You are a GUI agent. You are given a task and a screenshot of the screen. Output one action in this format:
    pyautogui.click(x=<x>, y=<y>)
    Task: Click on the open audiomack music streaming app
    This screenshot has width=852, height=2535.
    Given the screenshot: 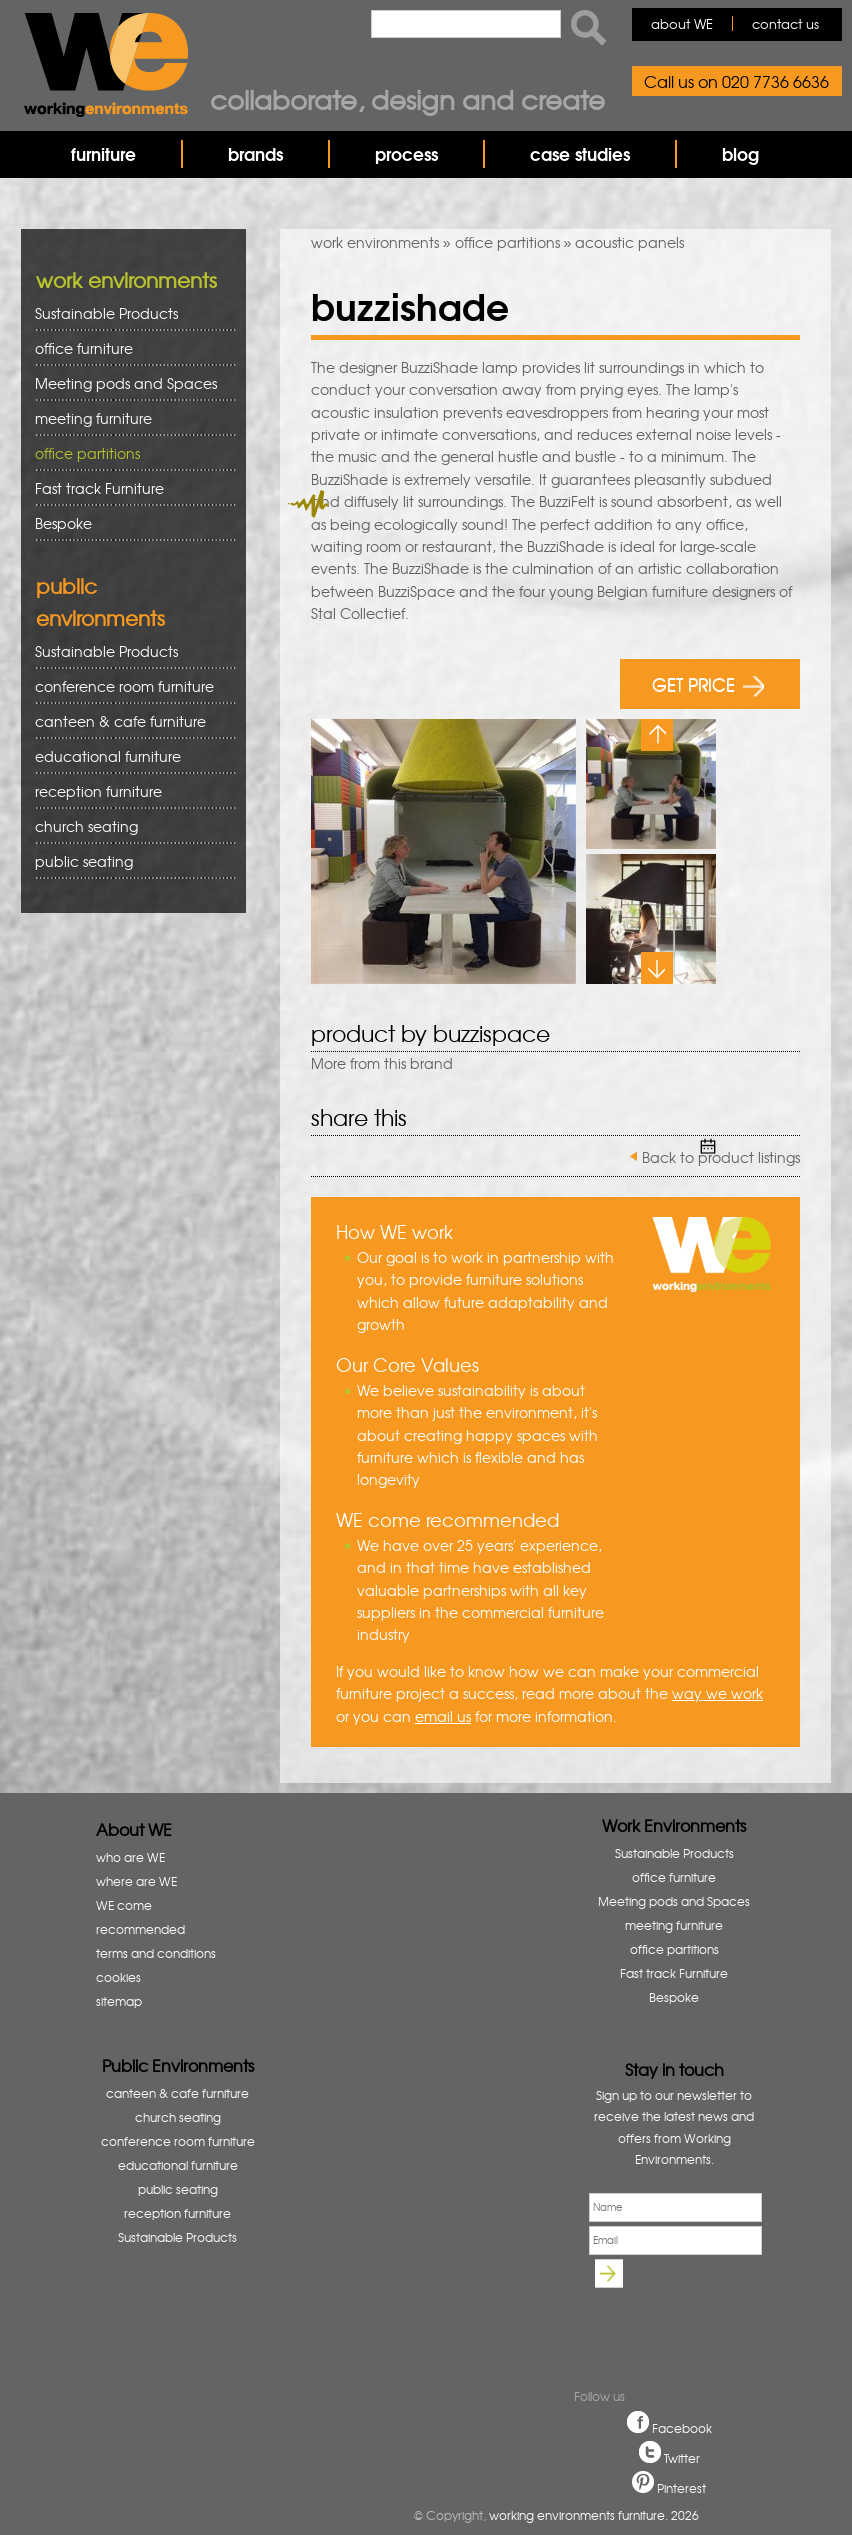 What is the action you would take?
    pyautogui.click(x=308, y=504)
    